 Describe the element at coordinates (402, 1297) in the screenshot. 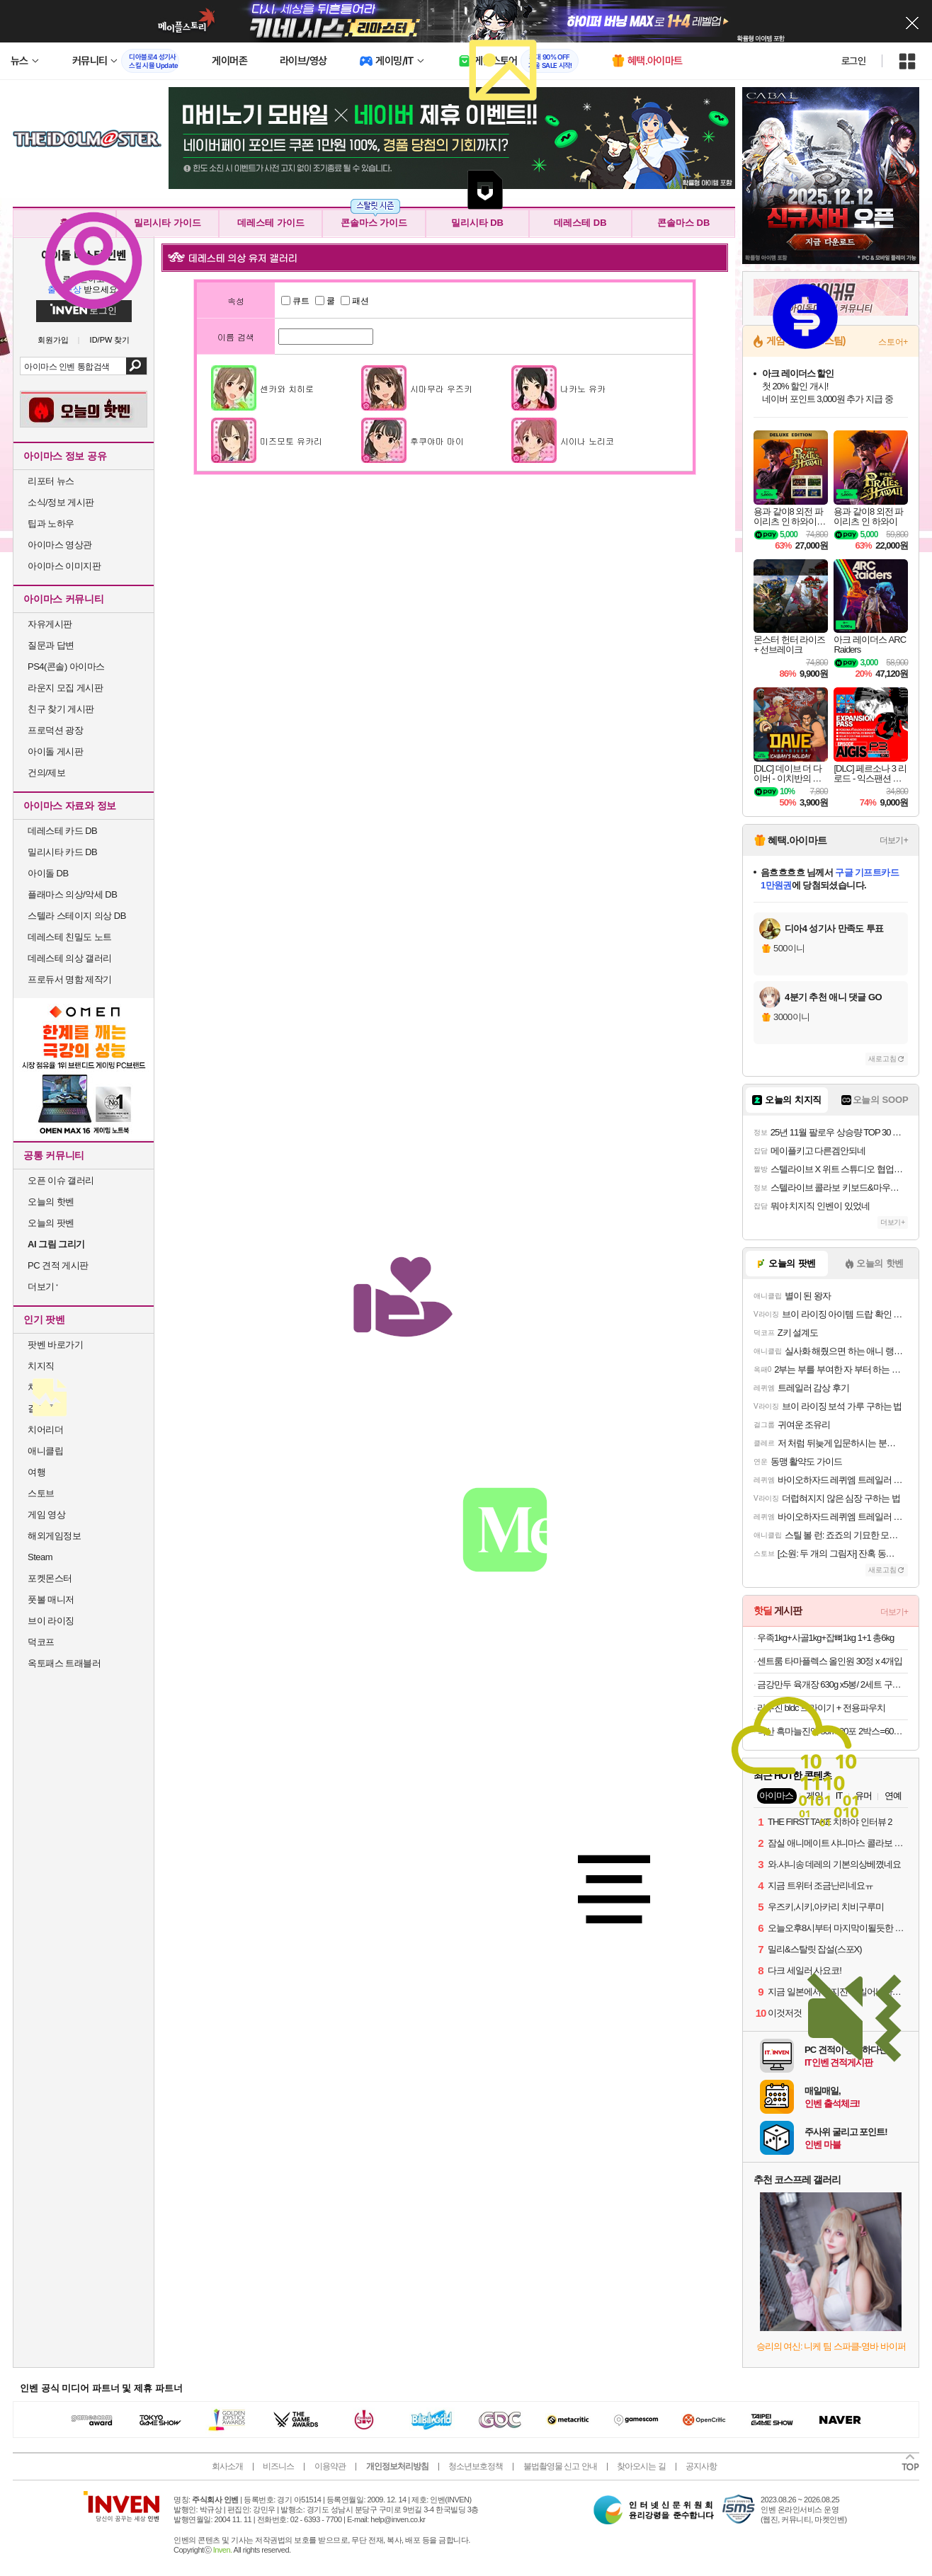

I see `donate or make a charitable contribution` at that location.